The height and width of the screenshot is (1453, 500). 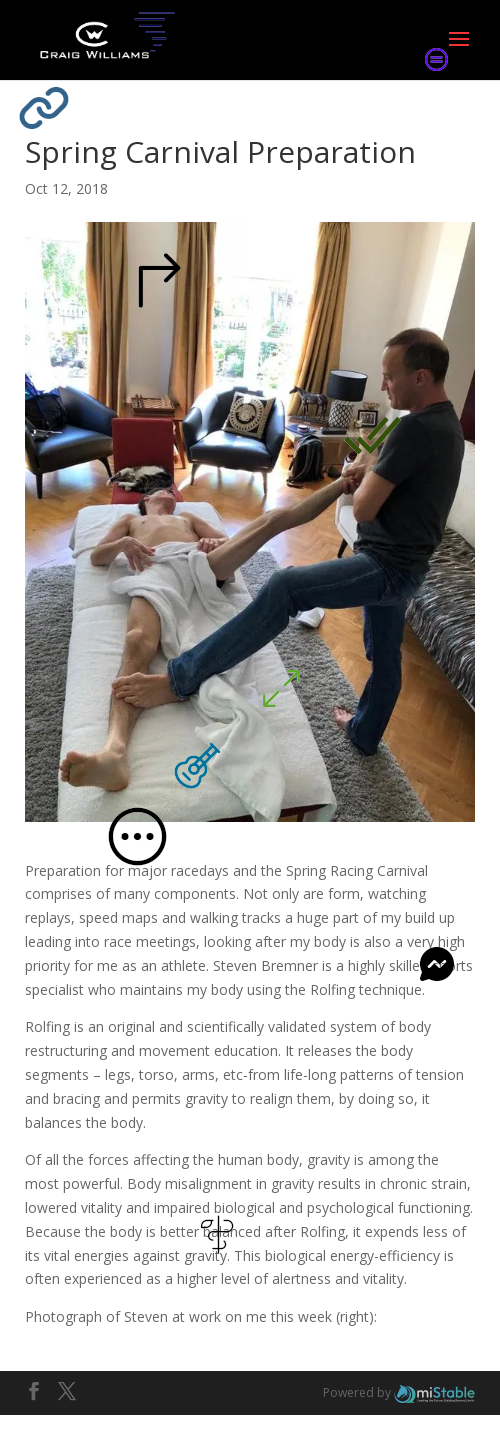 What do you see at coordinates (218, 1234) in the screenshot?
I see `access health or medical services` at bounding box center [218, 1234].